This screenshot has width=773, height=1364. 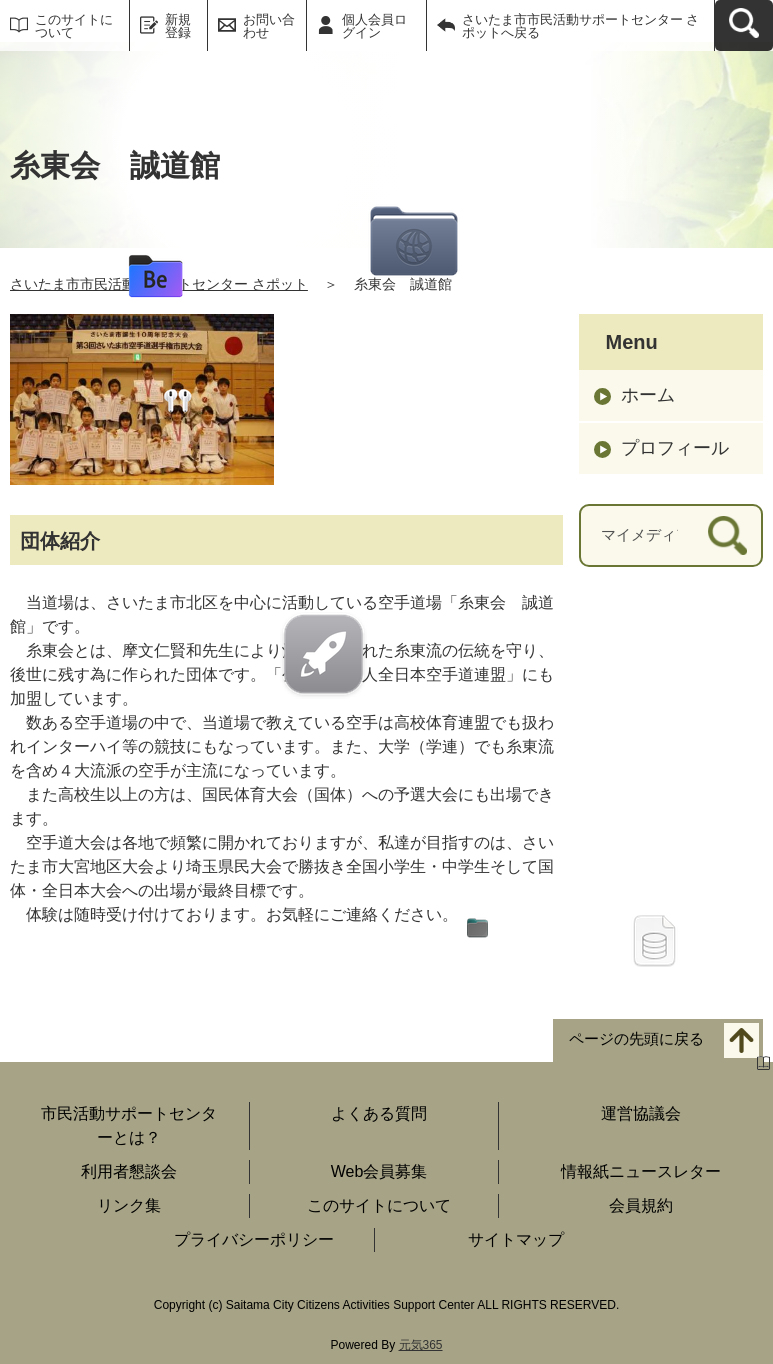 What do you see at coordinates (323, 655) in the screenshot?
I see `access startup and login session preferences` at bounding box center [323, 655].